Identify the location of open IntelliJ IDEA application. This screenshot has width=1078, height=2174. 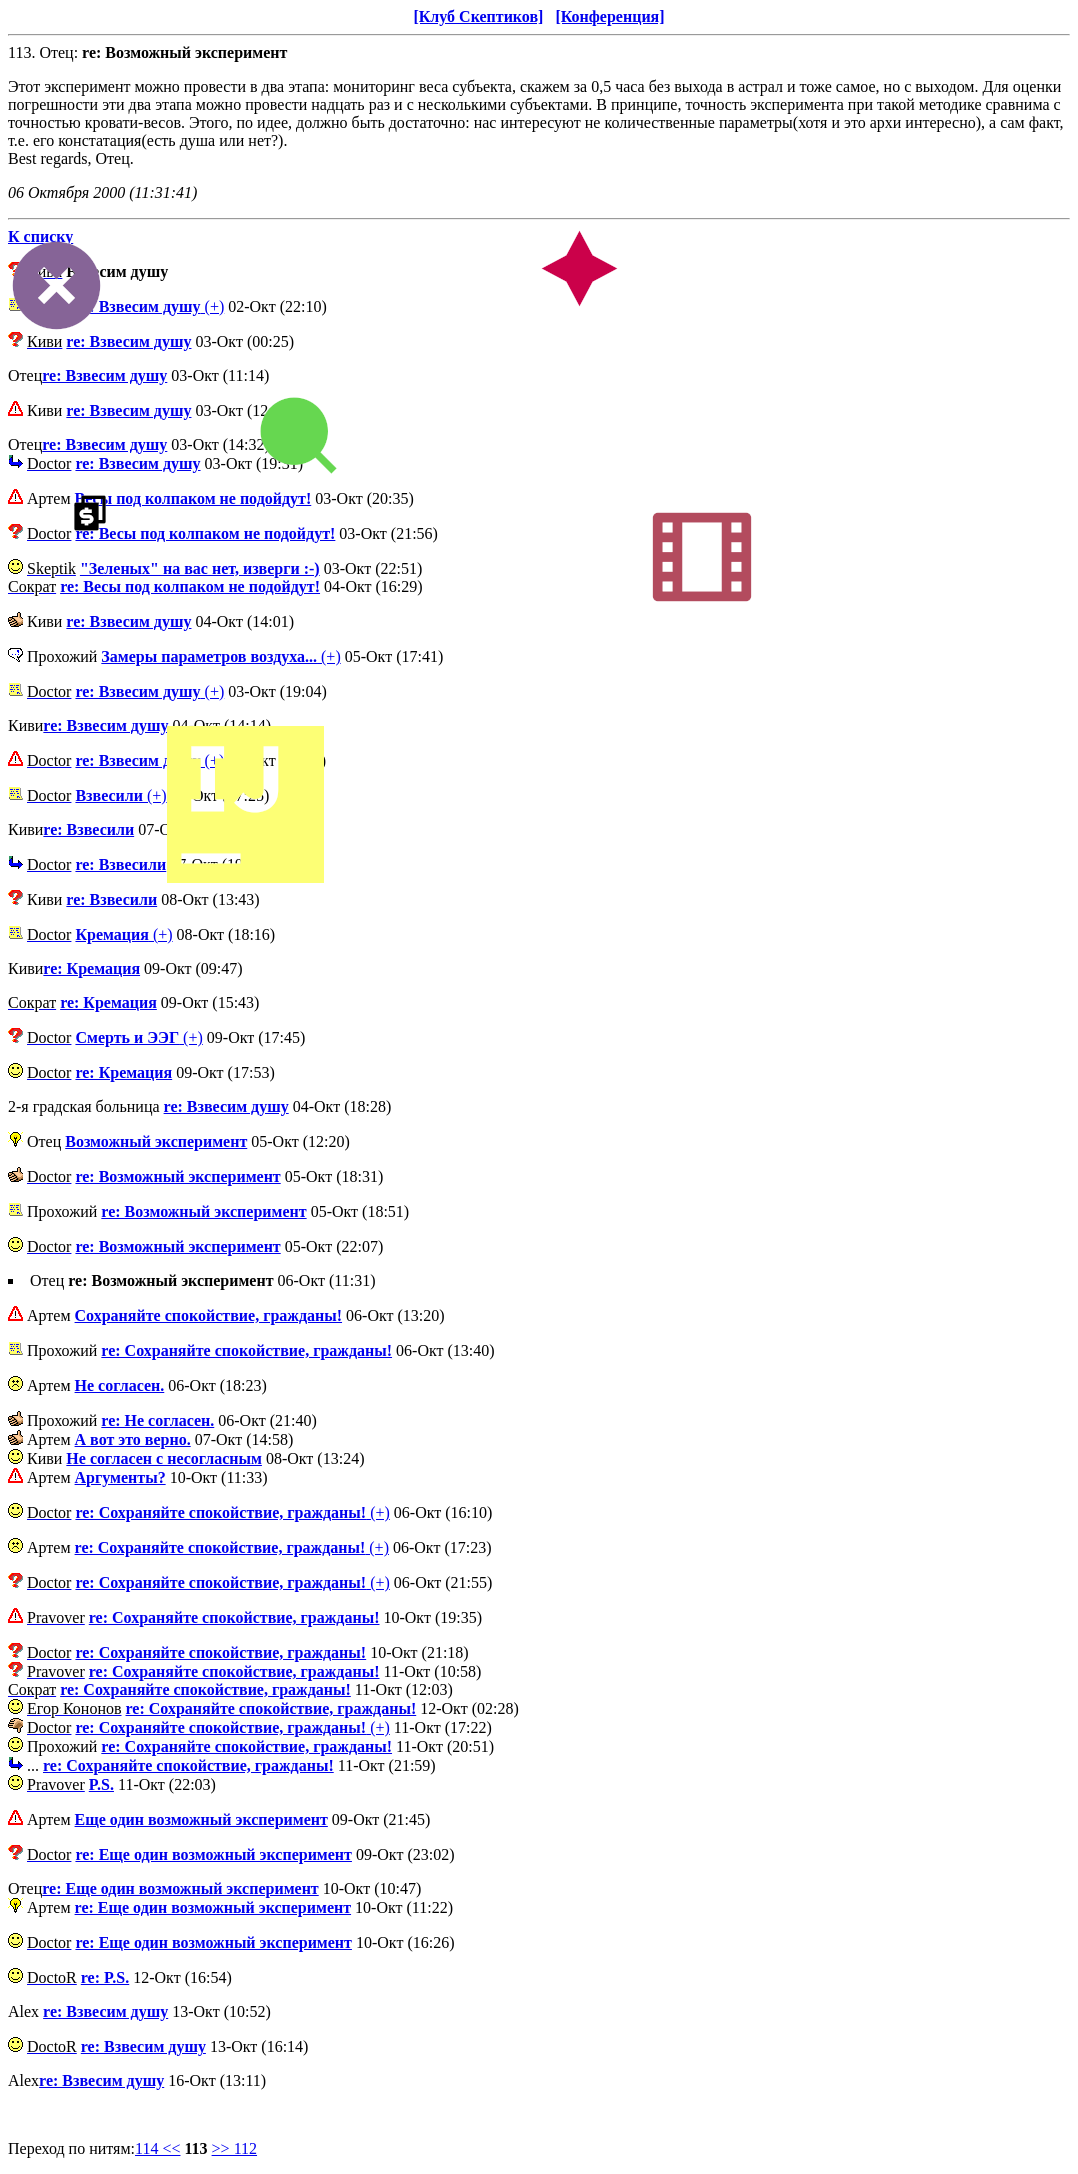
(245, 804).